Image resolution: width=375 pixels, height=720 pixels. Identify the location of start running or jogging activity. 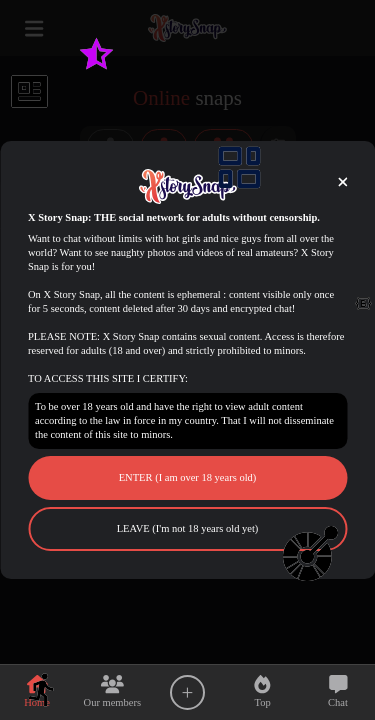
(42, 689).